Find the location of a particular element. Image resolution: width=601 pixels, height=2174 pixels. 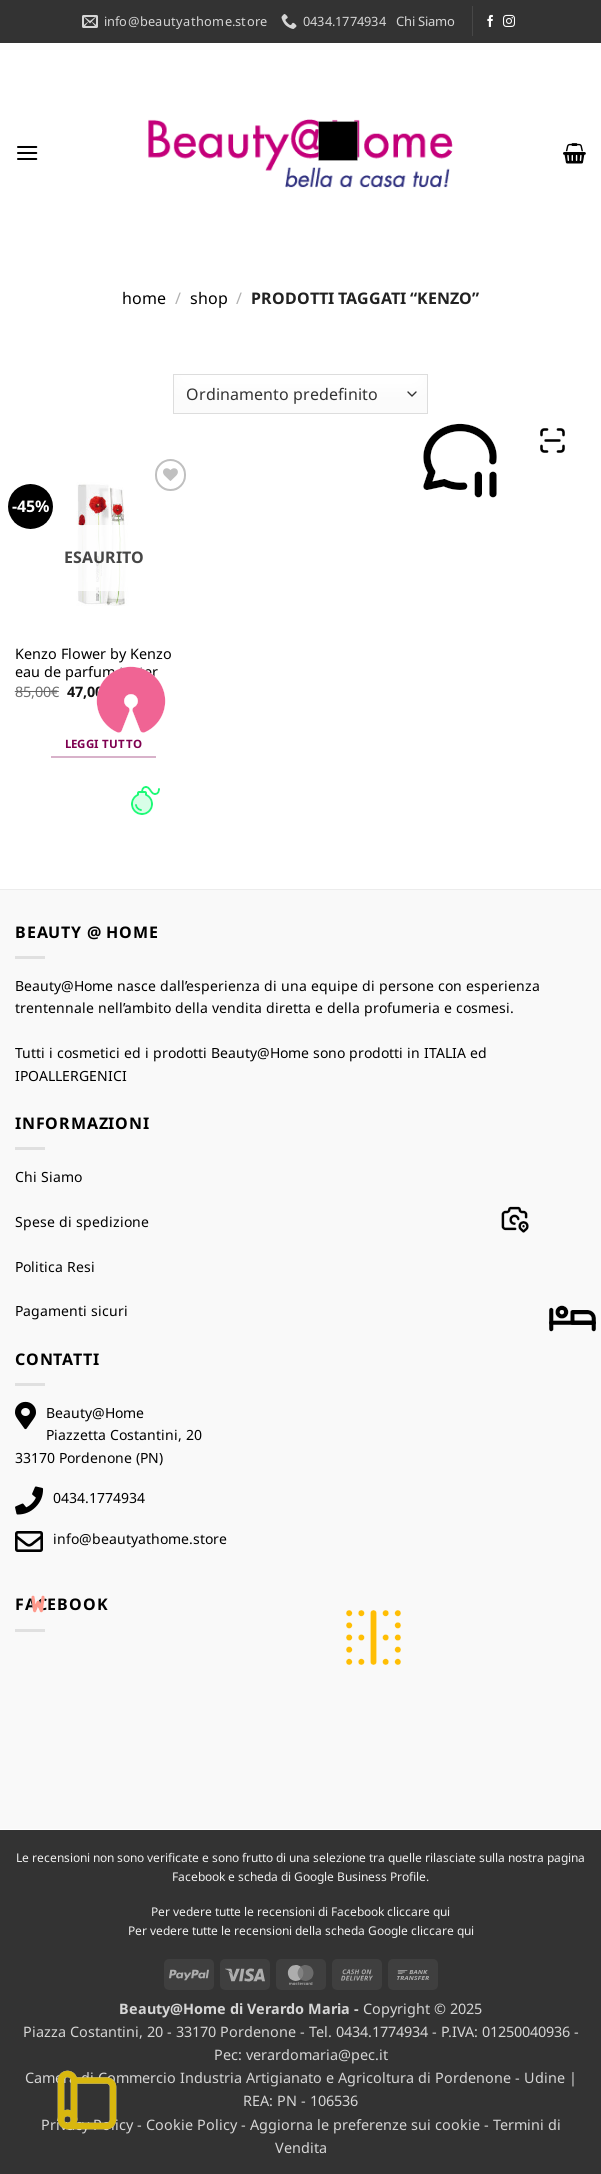

scan a barcode or QR code is located at coordinates (552, 440).